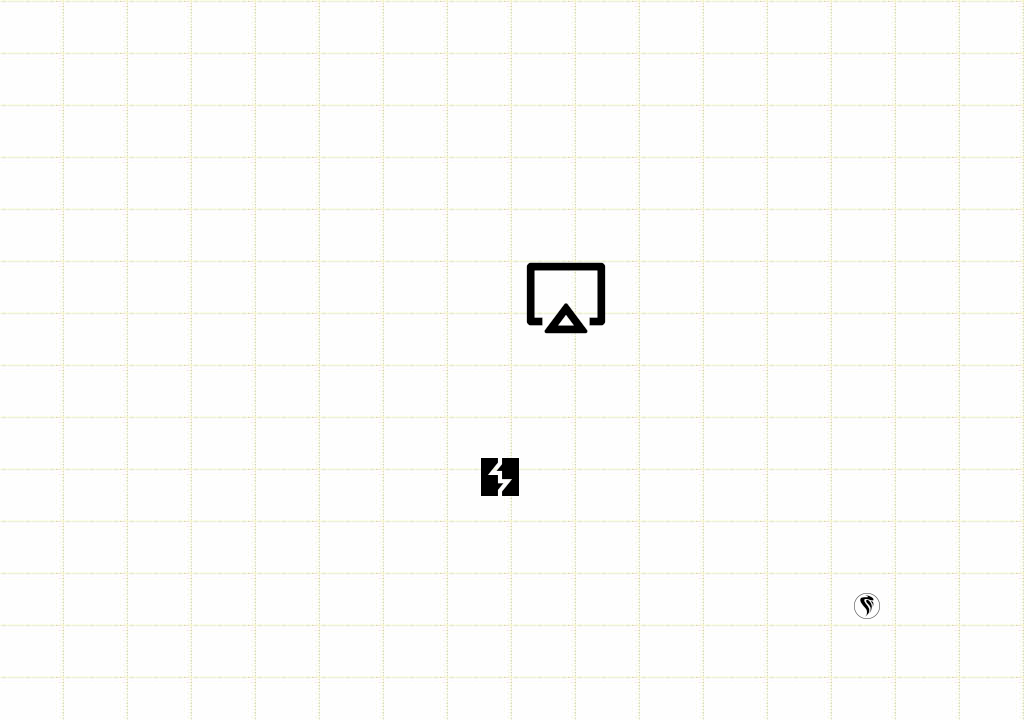 The height and width of the screenshot is (720, 1024). What do you see at coordinates (867, 606) in the screenshot?
I see `open CapRover dashboard` at bounding box center [867, 606].